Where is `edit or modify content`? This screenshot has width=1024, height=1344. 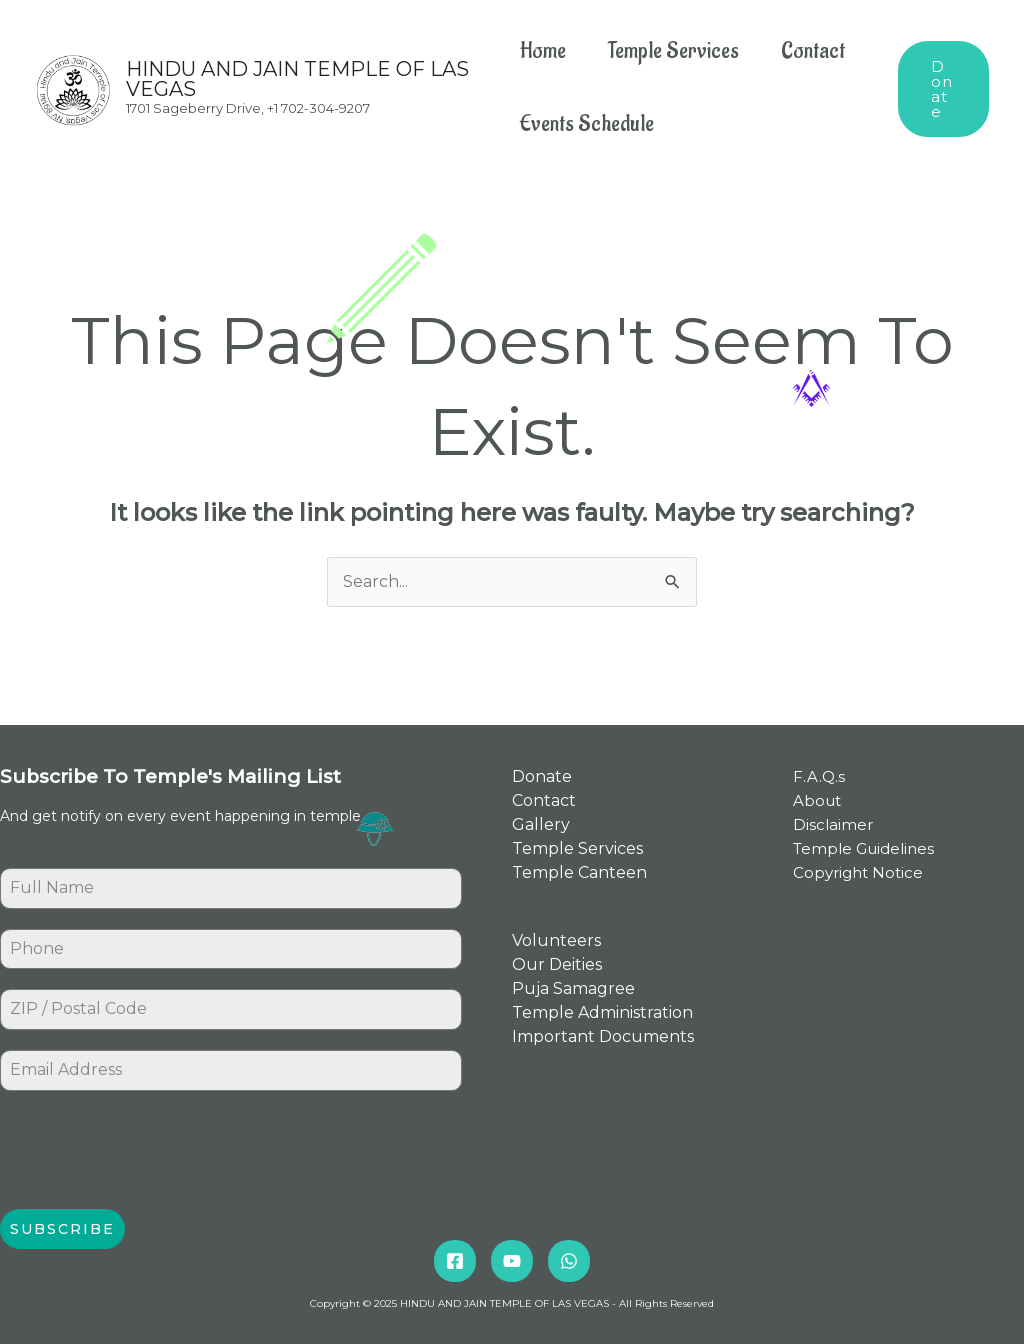
edit or modify content is located at coordinates (381, 288).